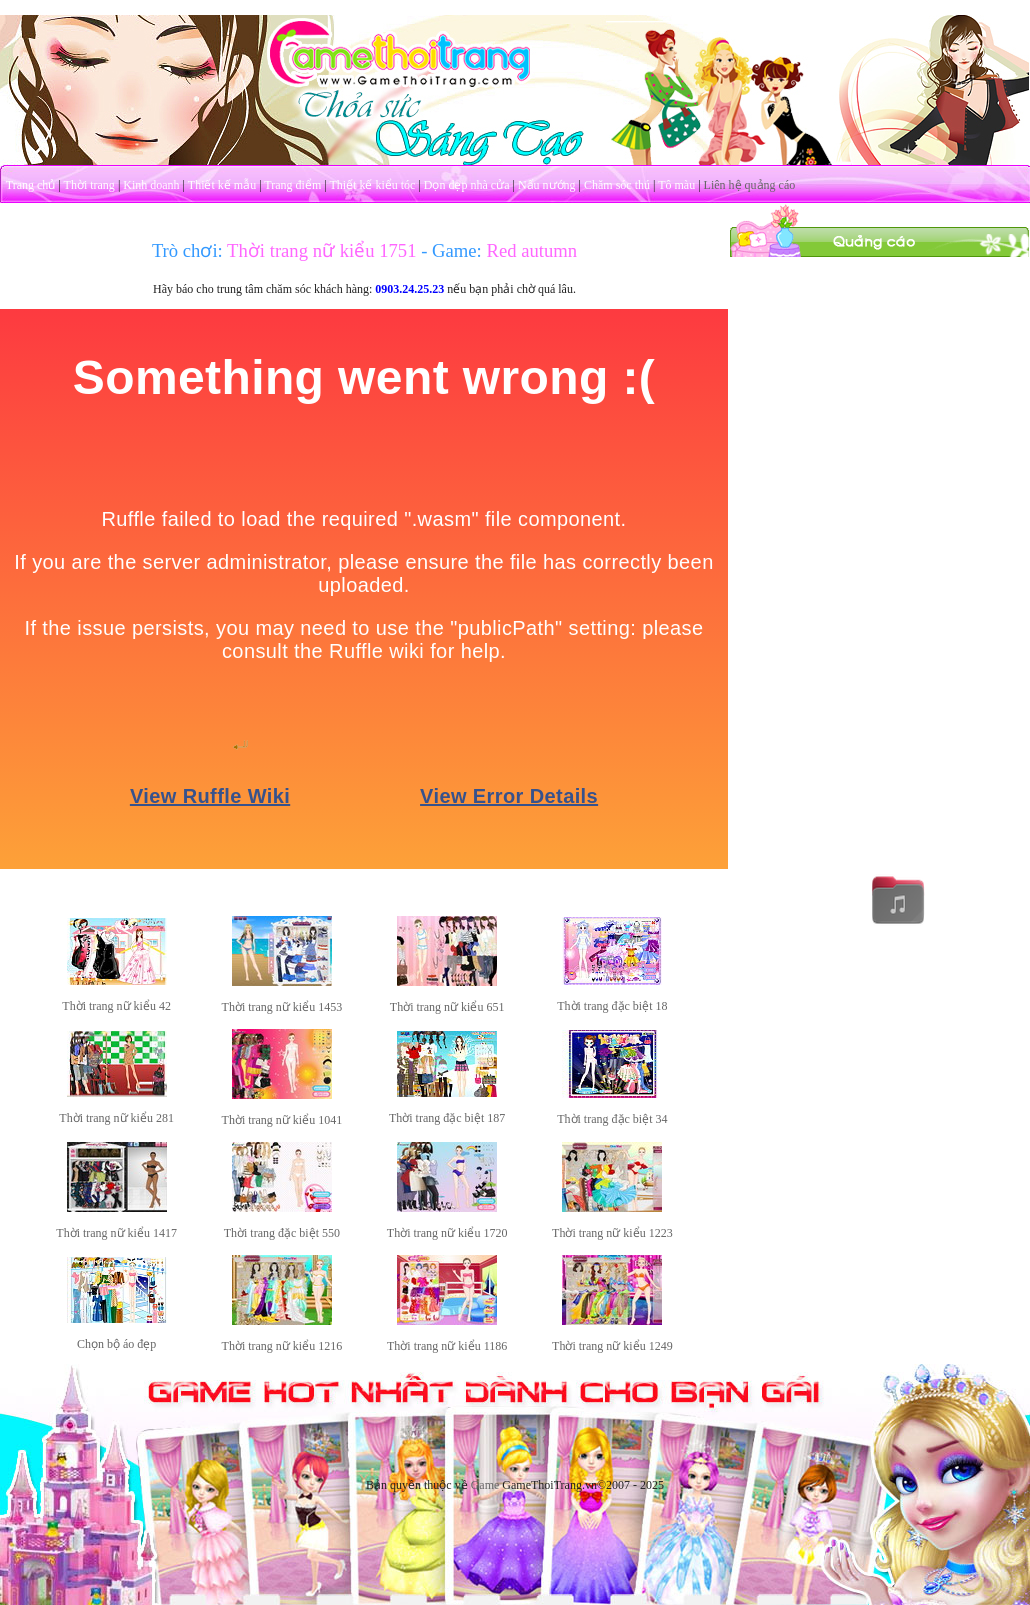  I want to click on open your music folder, so click(898, 900).